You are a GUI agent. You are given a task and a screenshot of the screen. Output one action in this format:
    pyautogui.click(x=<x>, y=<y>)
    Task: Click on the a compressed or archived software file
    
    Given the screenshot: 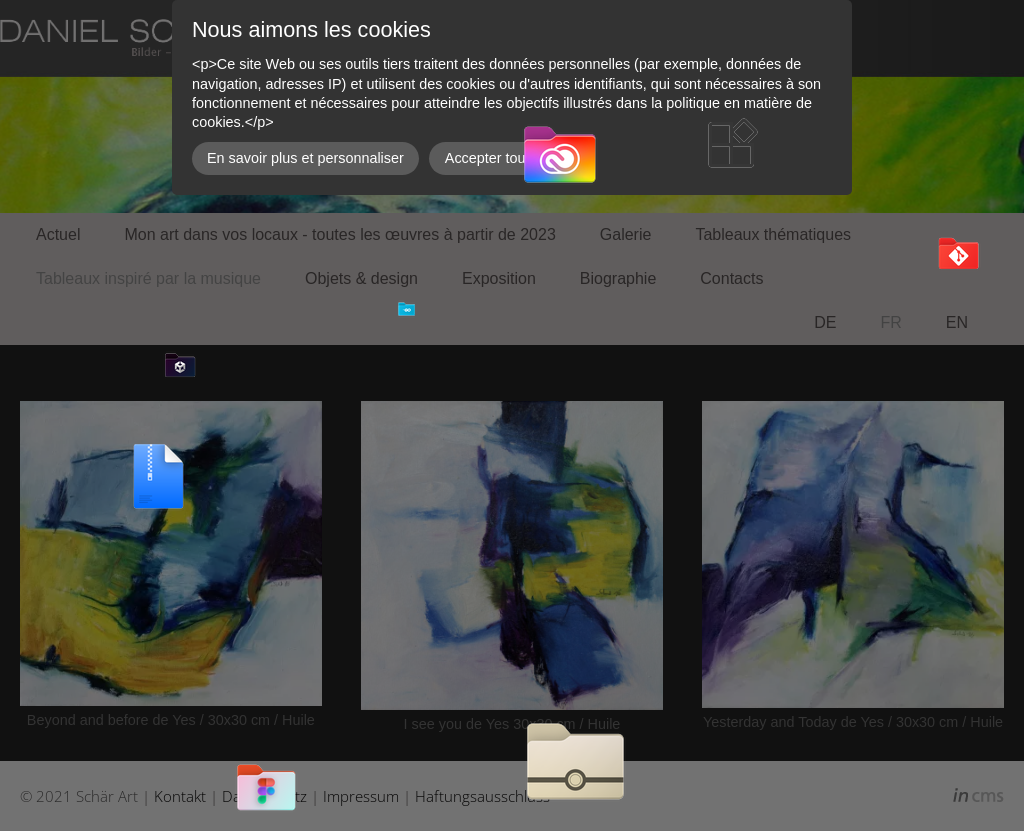 What is the action you would take?
    pyautogui.click(x=158, y=477)
    